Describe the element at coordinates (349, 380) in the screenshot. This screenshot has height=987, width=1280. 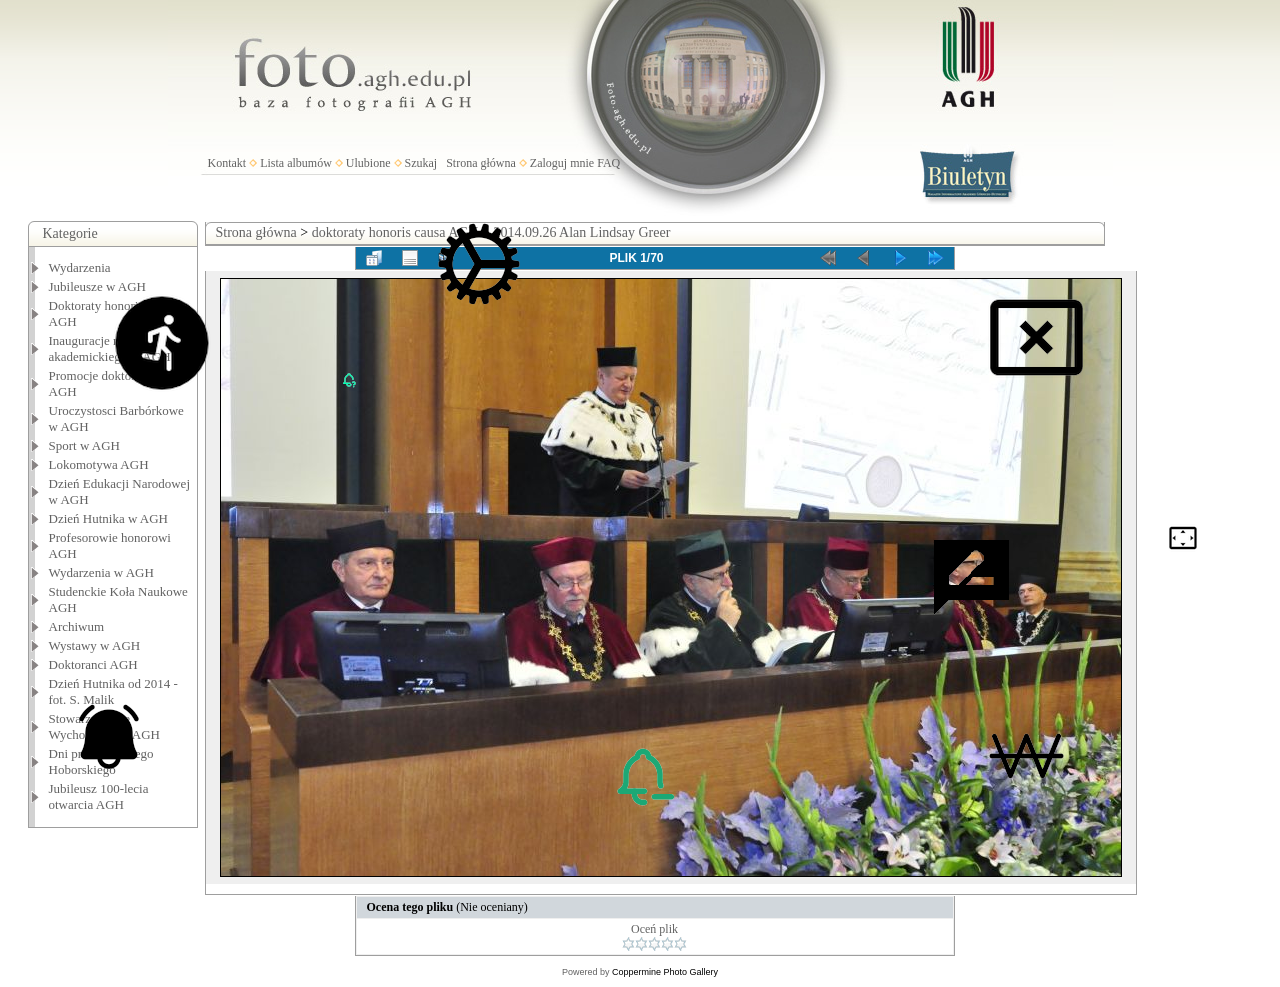
I see `notification settings help or FAQ` at that location.